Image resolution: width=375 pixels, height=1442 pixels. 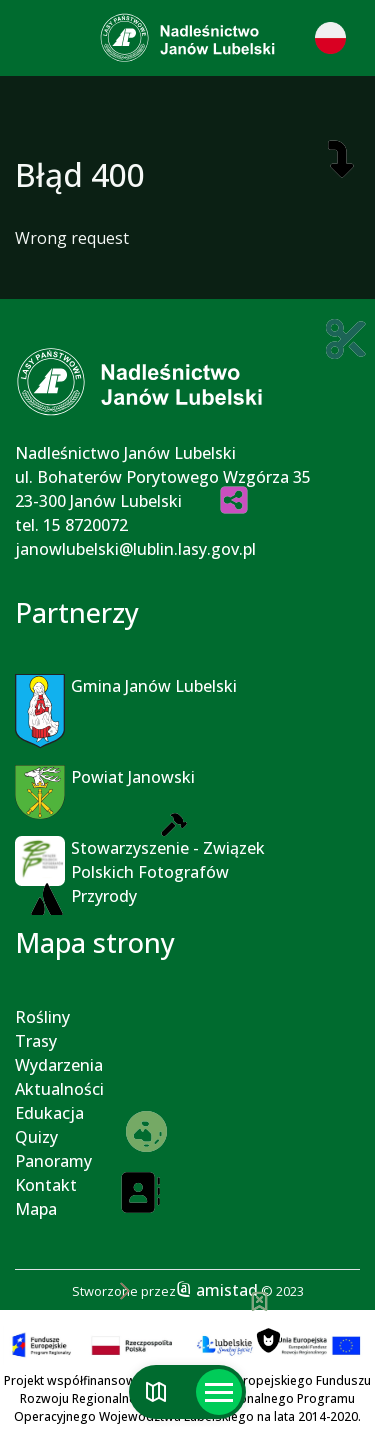 What do you see at coordinates (259, 1301) in the screenshot?
I see `remove a bookmark` at bounding box center [259, 1301].